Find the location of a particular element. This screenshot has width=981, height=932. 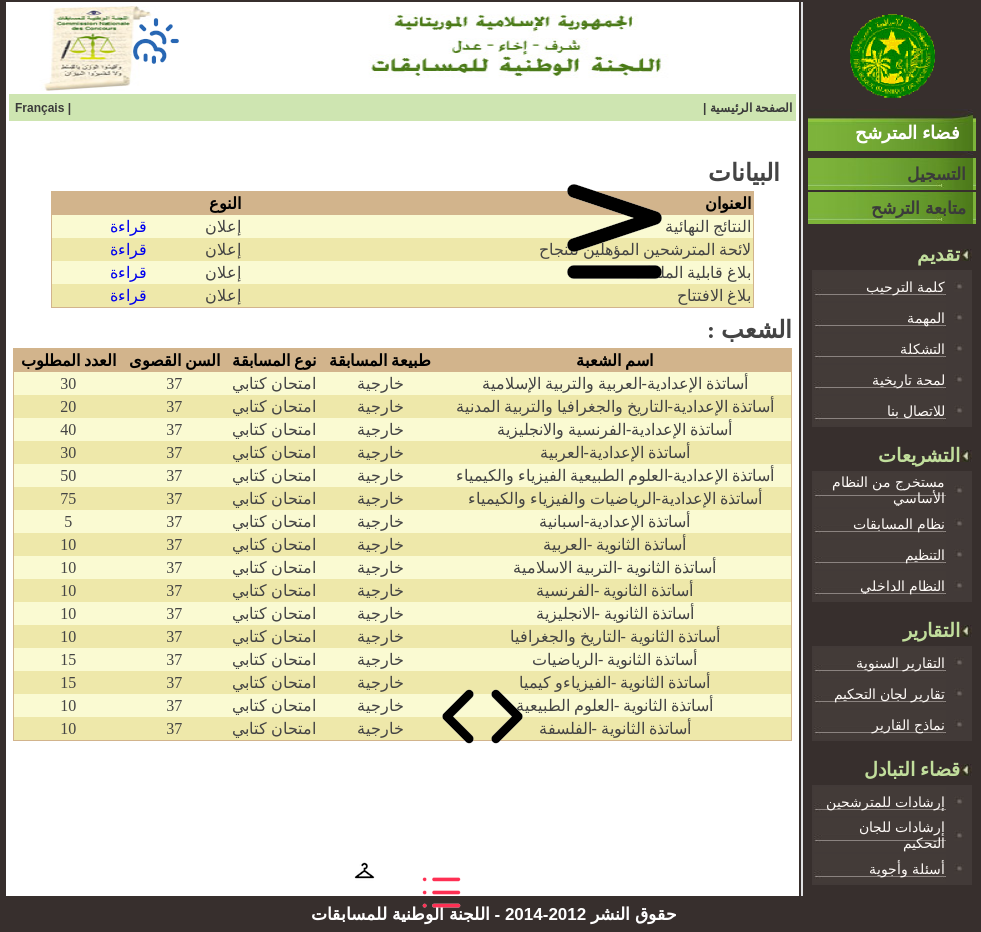

access coat check or wardrobe services is located at coordinates (364, 870).